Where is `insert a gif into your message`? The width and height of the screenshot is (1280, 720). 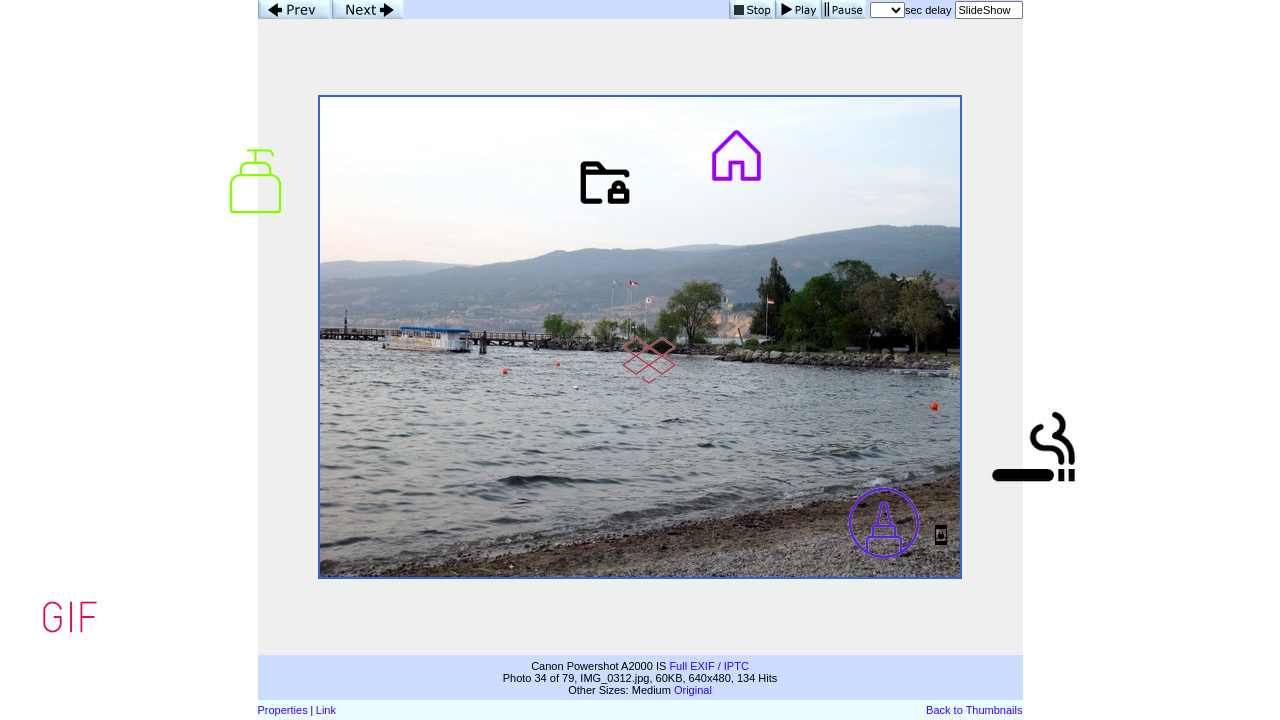
insert a gif into your message is located at coordinates (69, 617).